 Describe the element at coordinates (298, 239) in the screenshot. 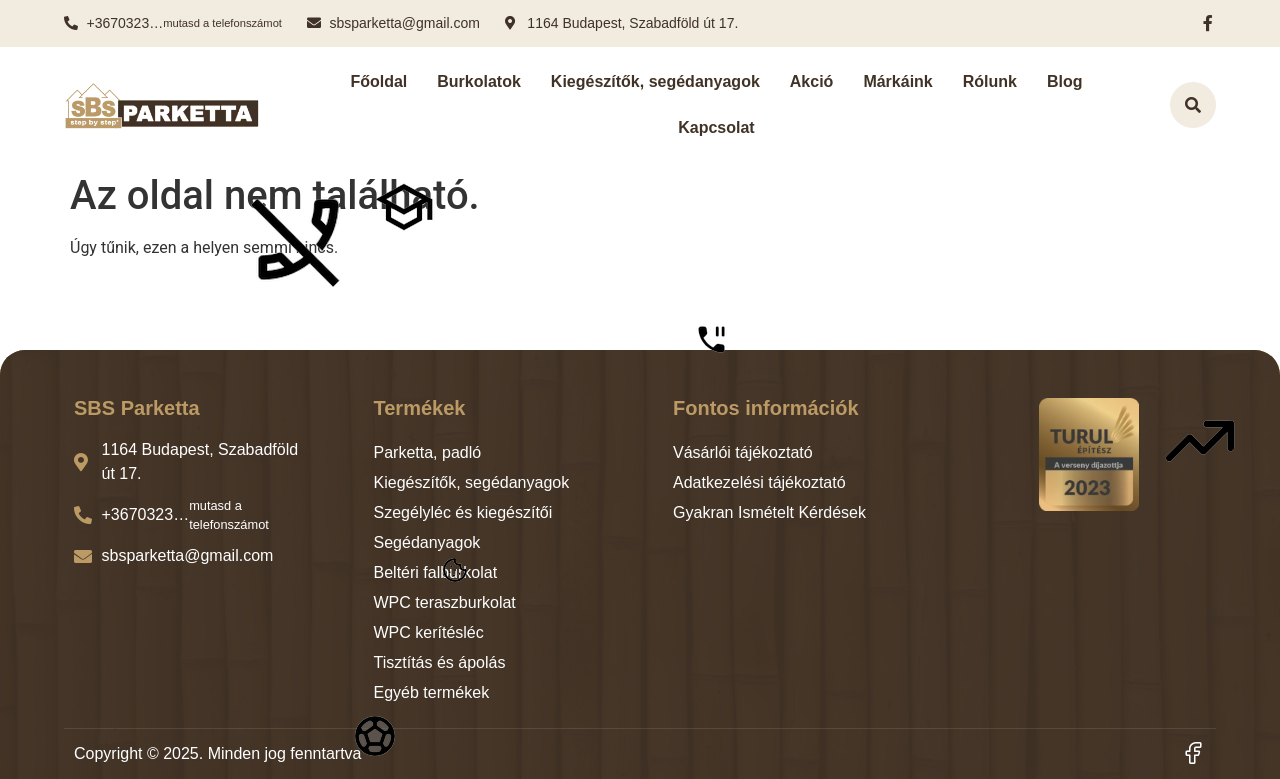

I see `phone calls are disabled or unavailable` at that location.